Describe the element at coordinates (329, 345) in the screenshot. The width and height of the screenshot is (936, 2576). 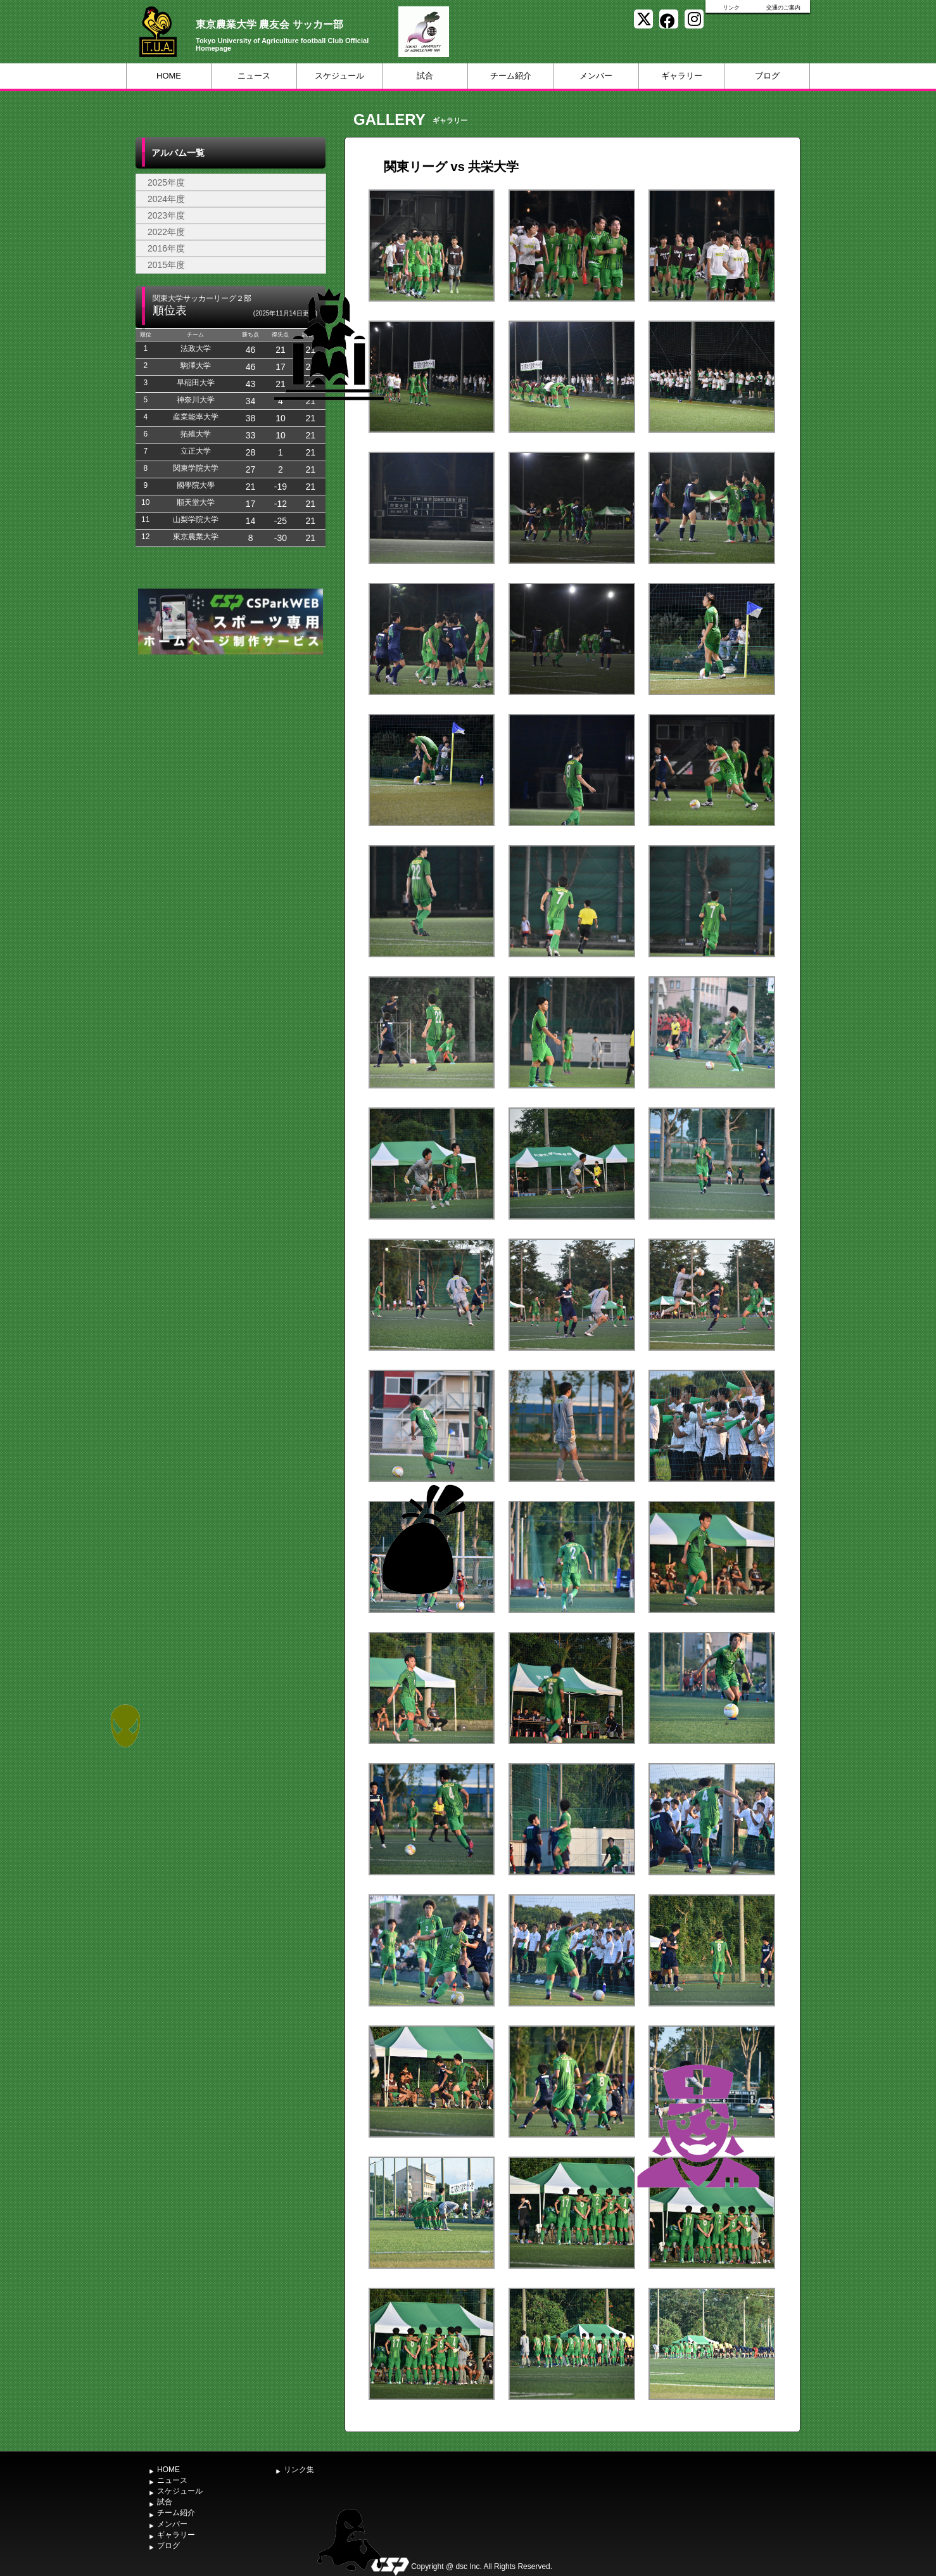
I see `access kingdom or empire management` at that location.